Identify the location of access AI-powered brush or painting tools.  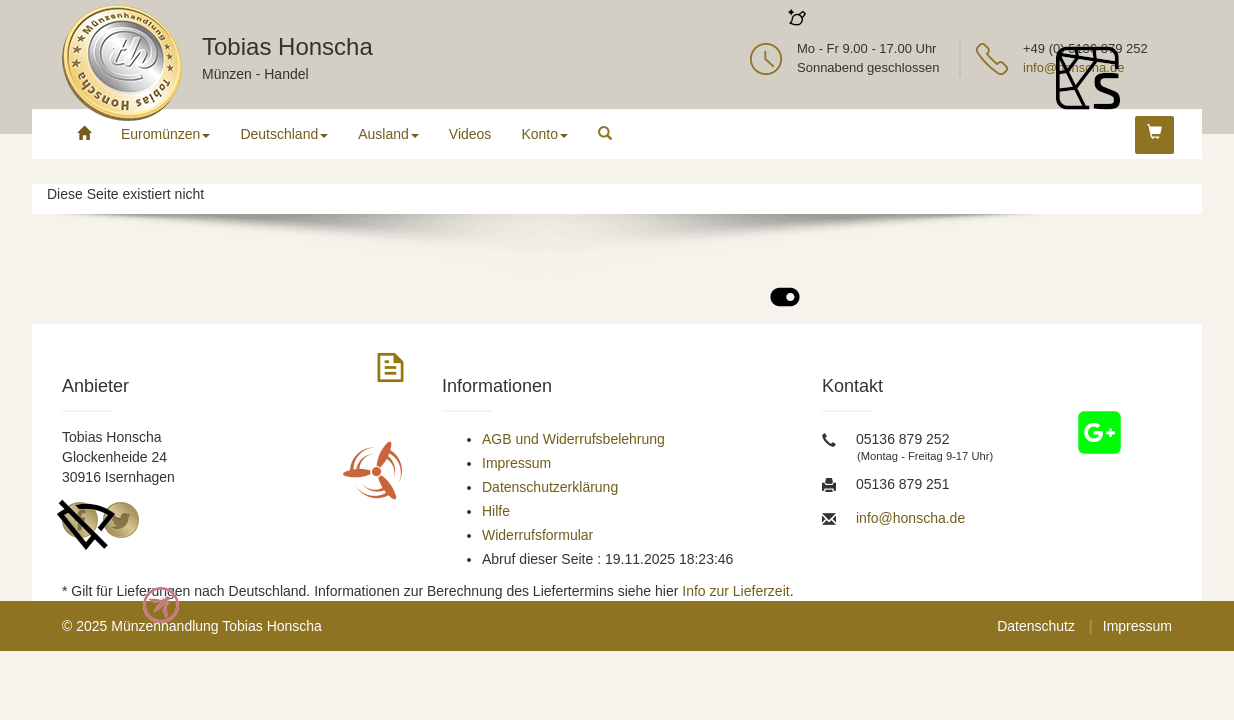
(797, 18).